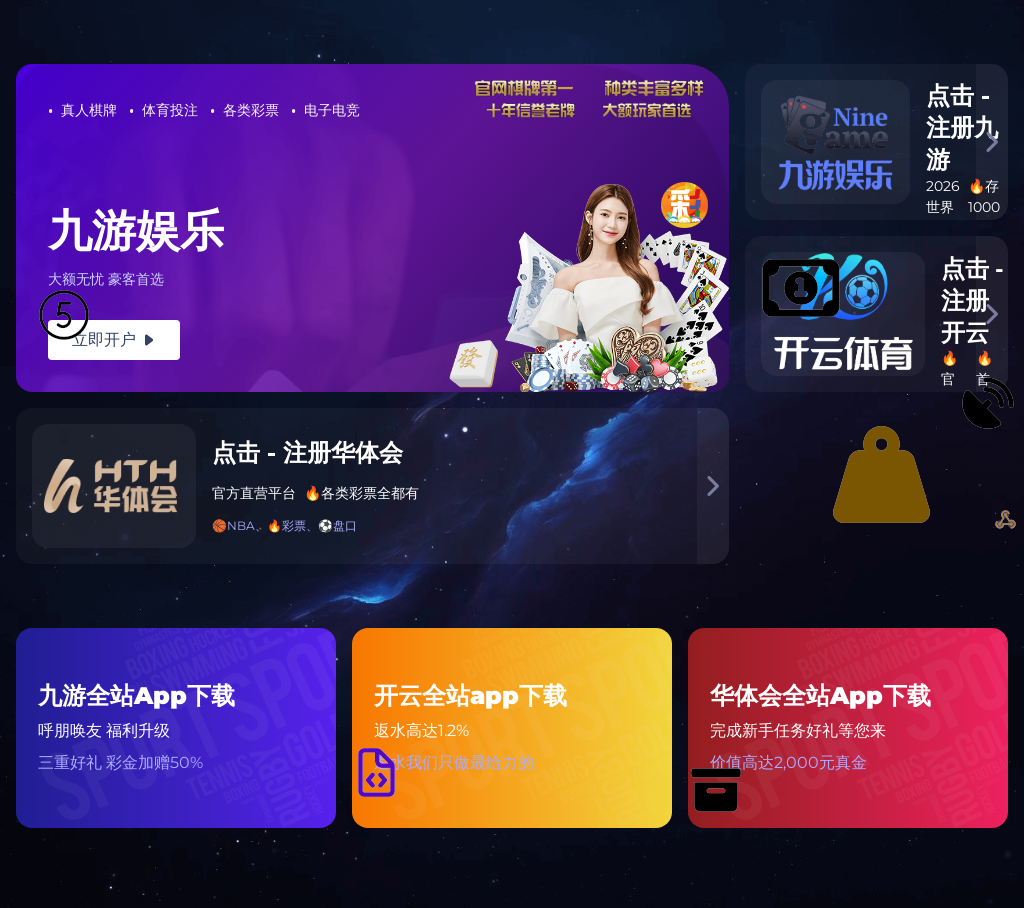 The height and width of the screenshot is (908, 1024). What do you see at coordinates (64, 315) in the screenshot?
I see `indicates step 5 in a multi-step process` at bounding box center [64, 315].